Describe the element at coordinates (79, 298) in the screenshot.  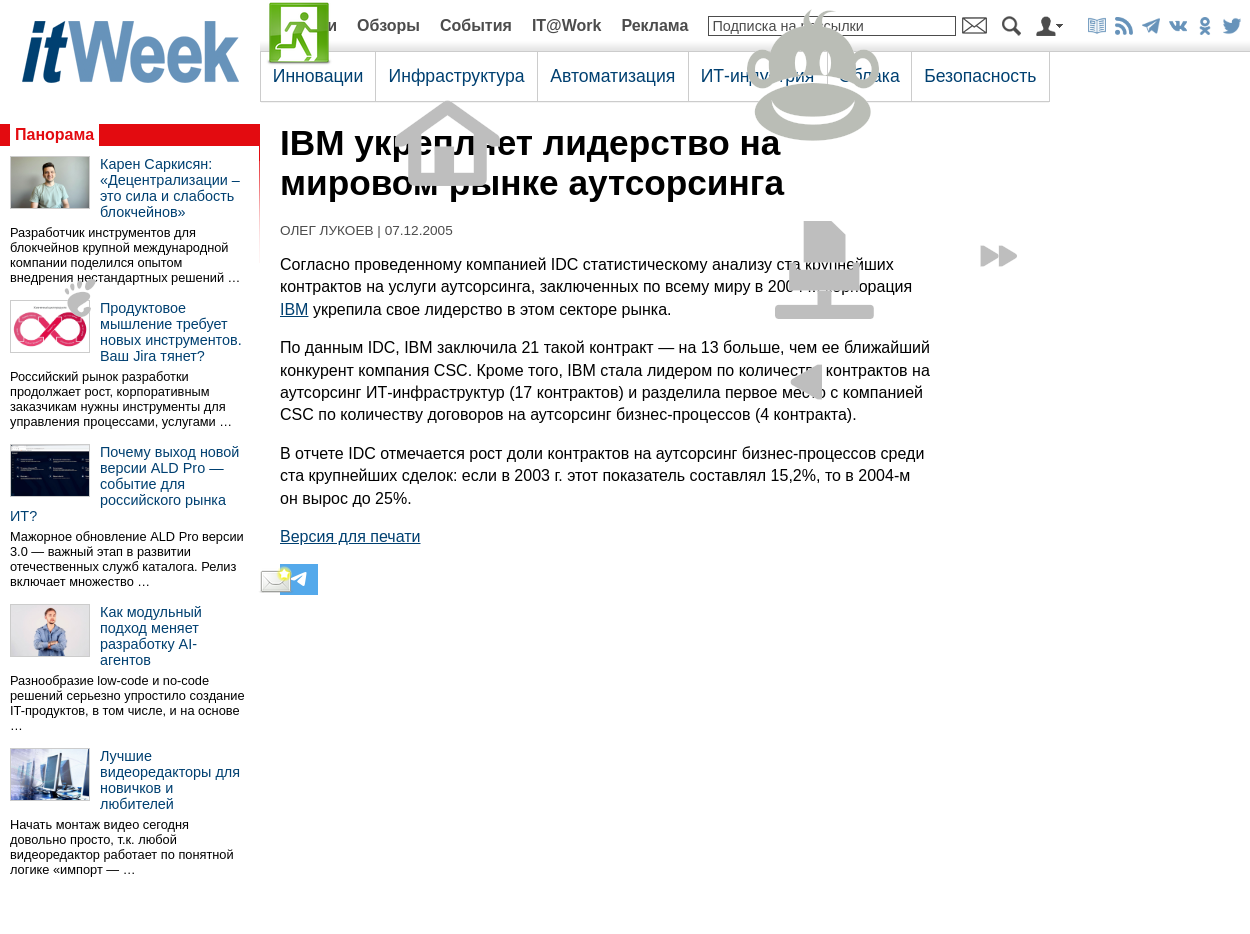
I see `access the GNOME desktop home or start menu` at that location.